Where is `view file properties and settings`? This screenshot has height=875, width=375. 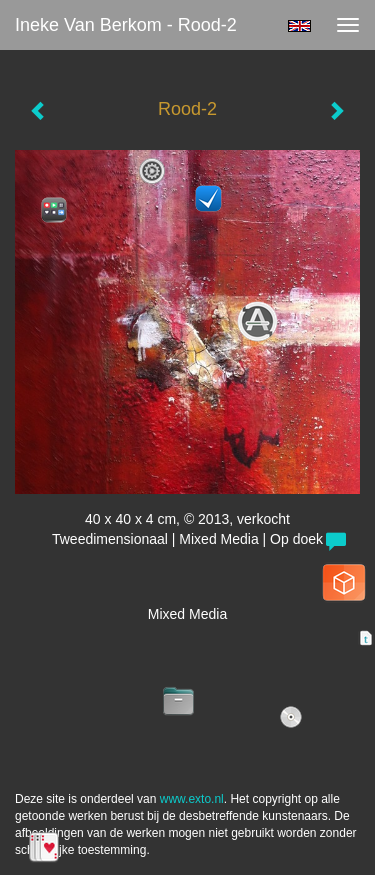 view file properties and settings is located at coordinates (152, 171).